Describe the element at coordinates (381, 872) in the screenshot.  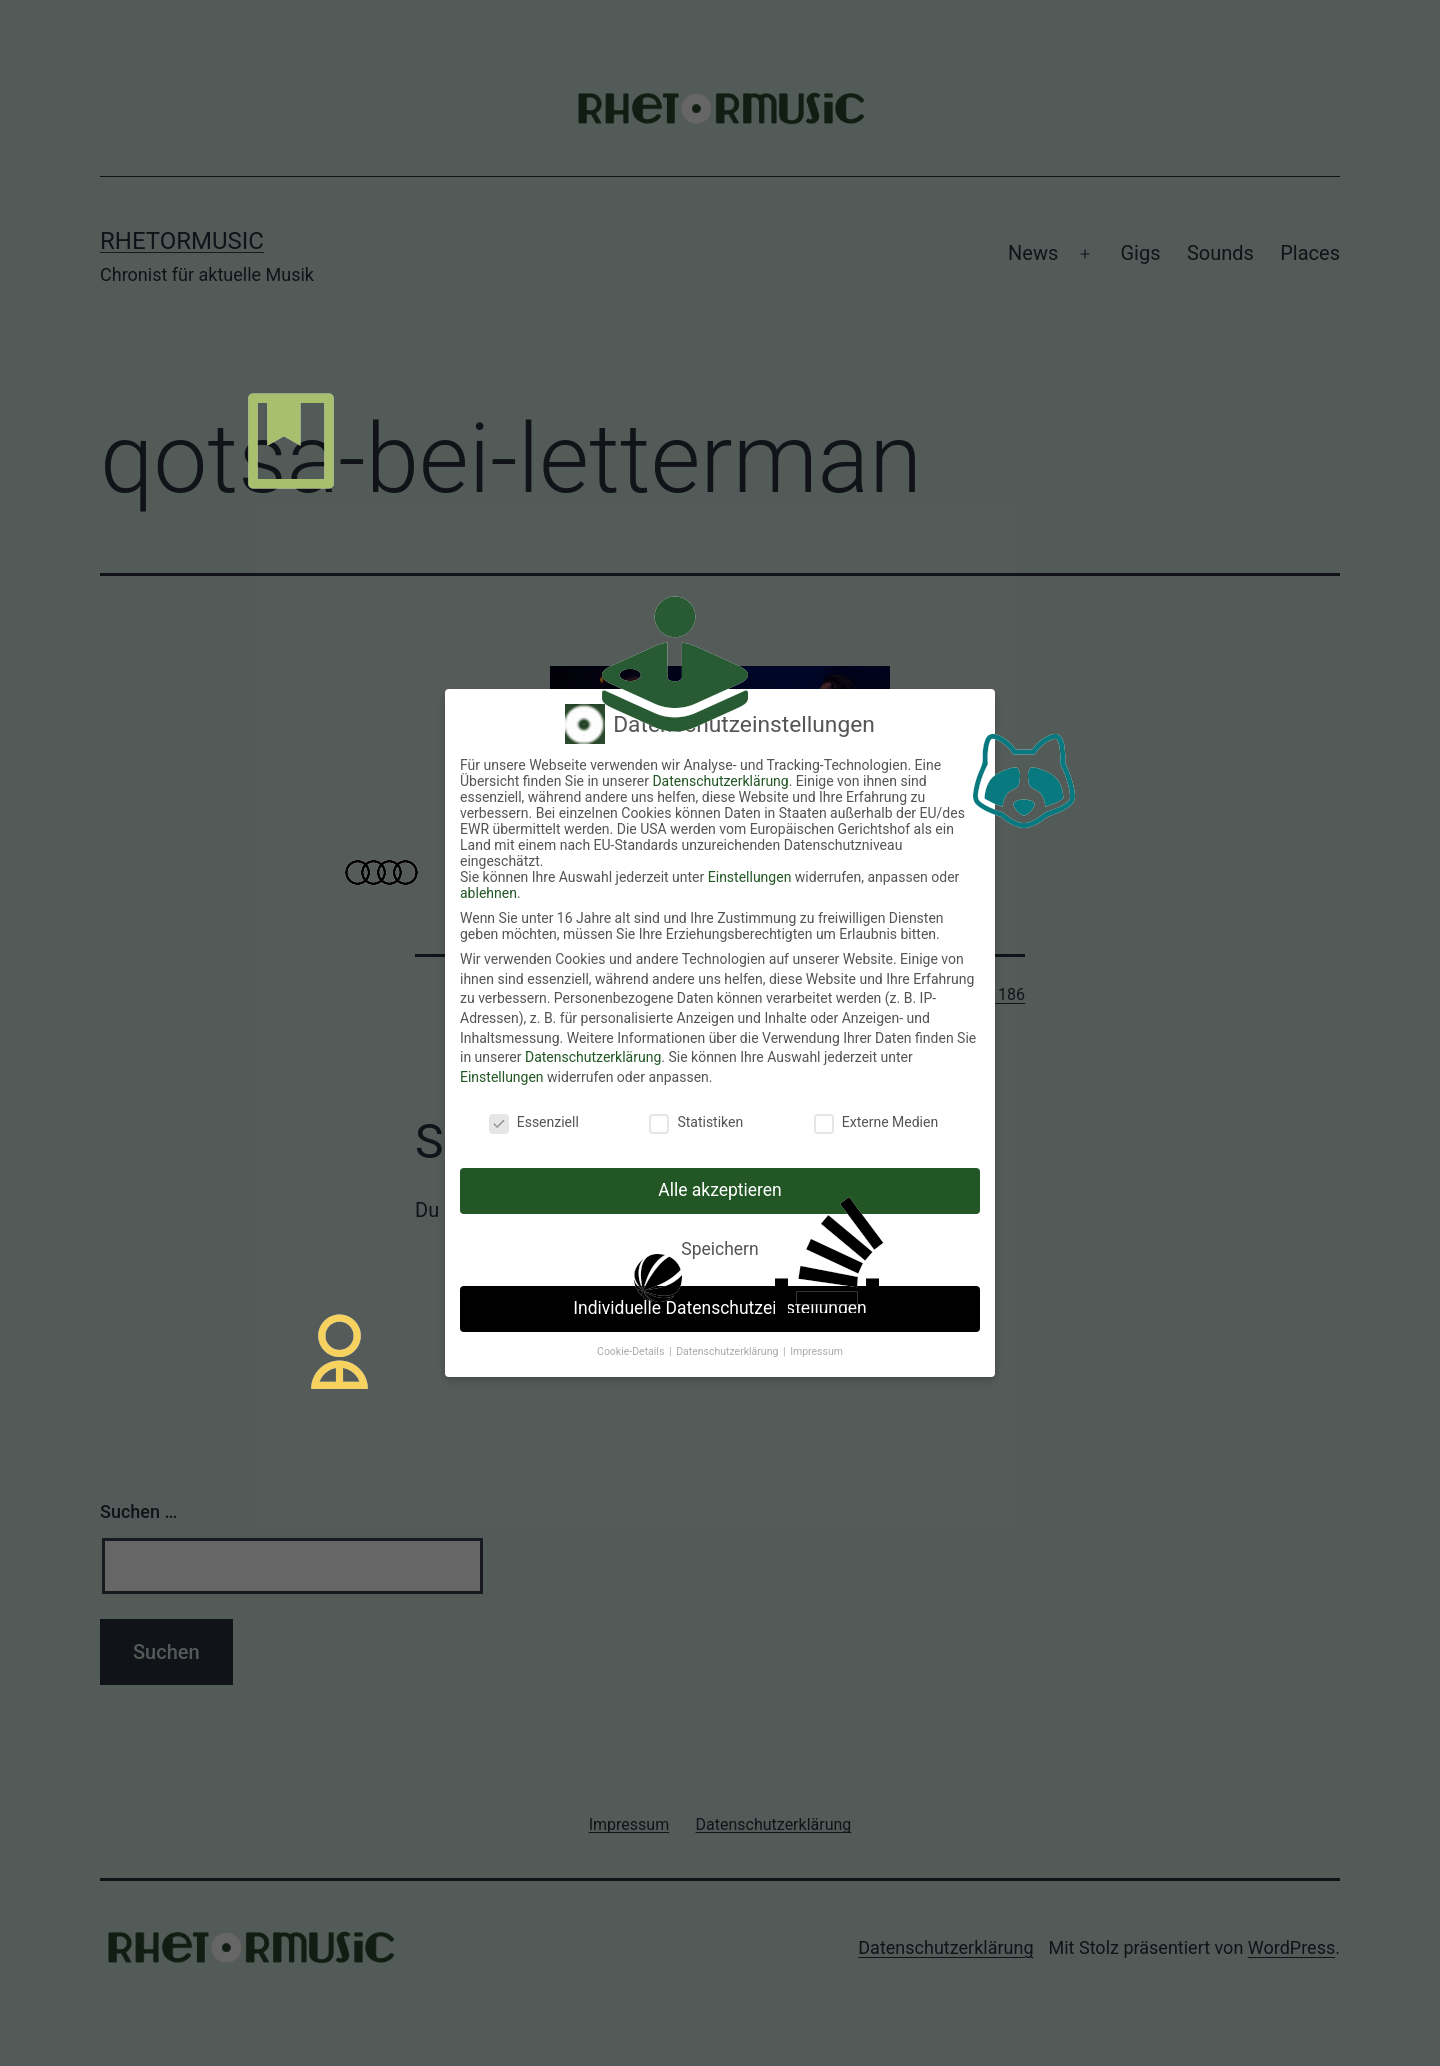
I see `Audi brand or vehicle information` at that location.